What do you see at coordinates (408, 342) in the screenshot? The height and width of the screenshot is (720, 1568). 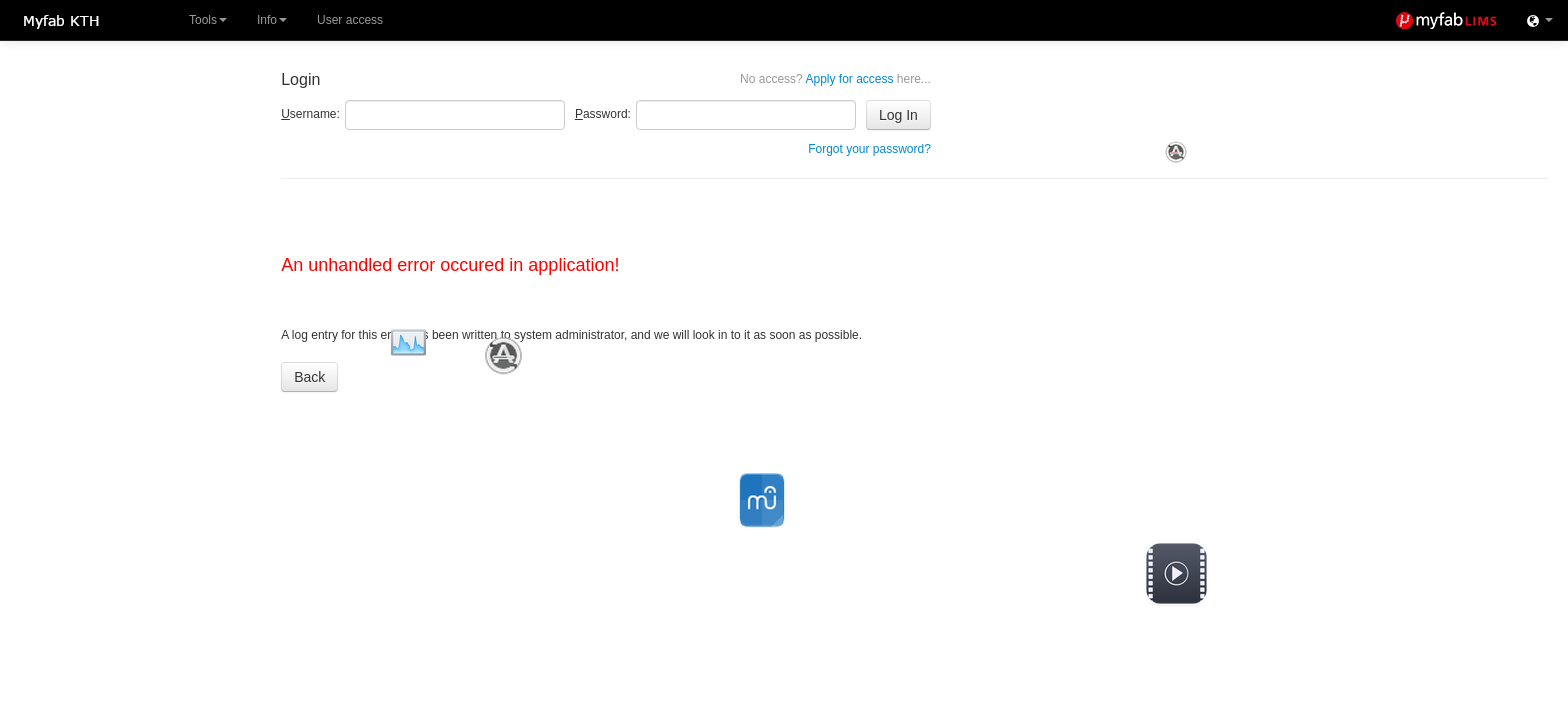 I see `open task manager application` at bounding box center [408, 342].